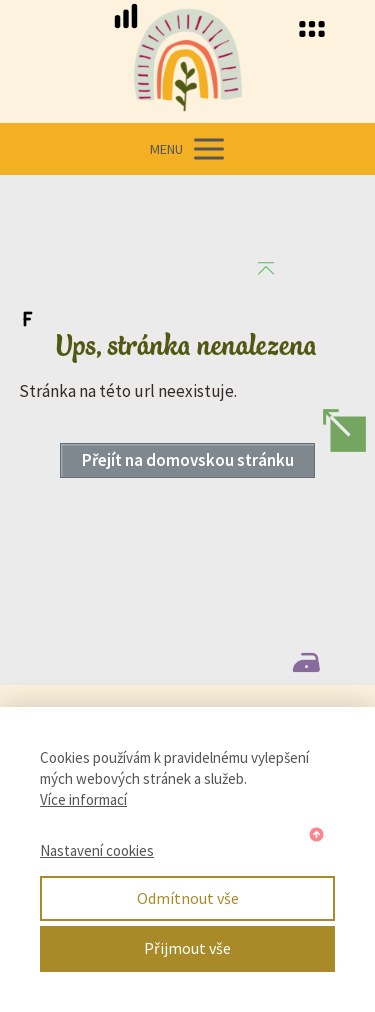 This screenshot has width=375, height=1012. I want to click on drag to reorder or rearrange items, so click(312, 29).